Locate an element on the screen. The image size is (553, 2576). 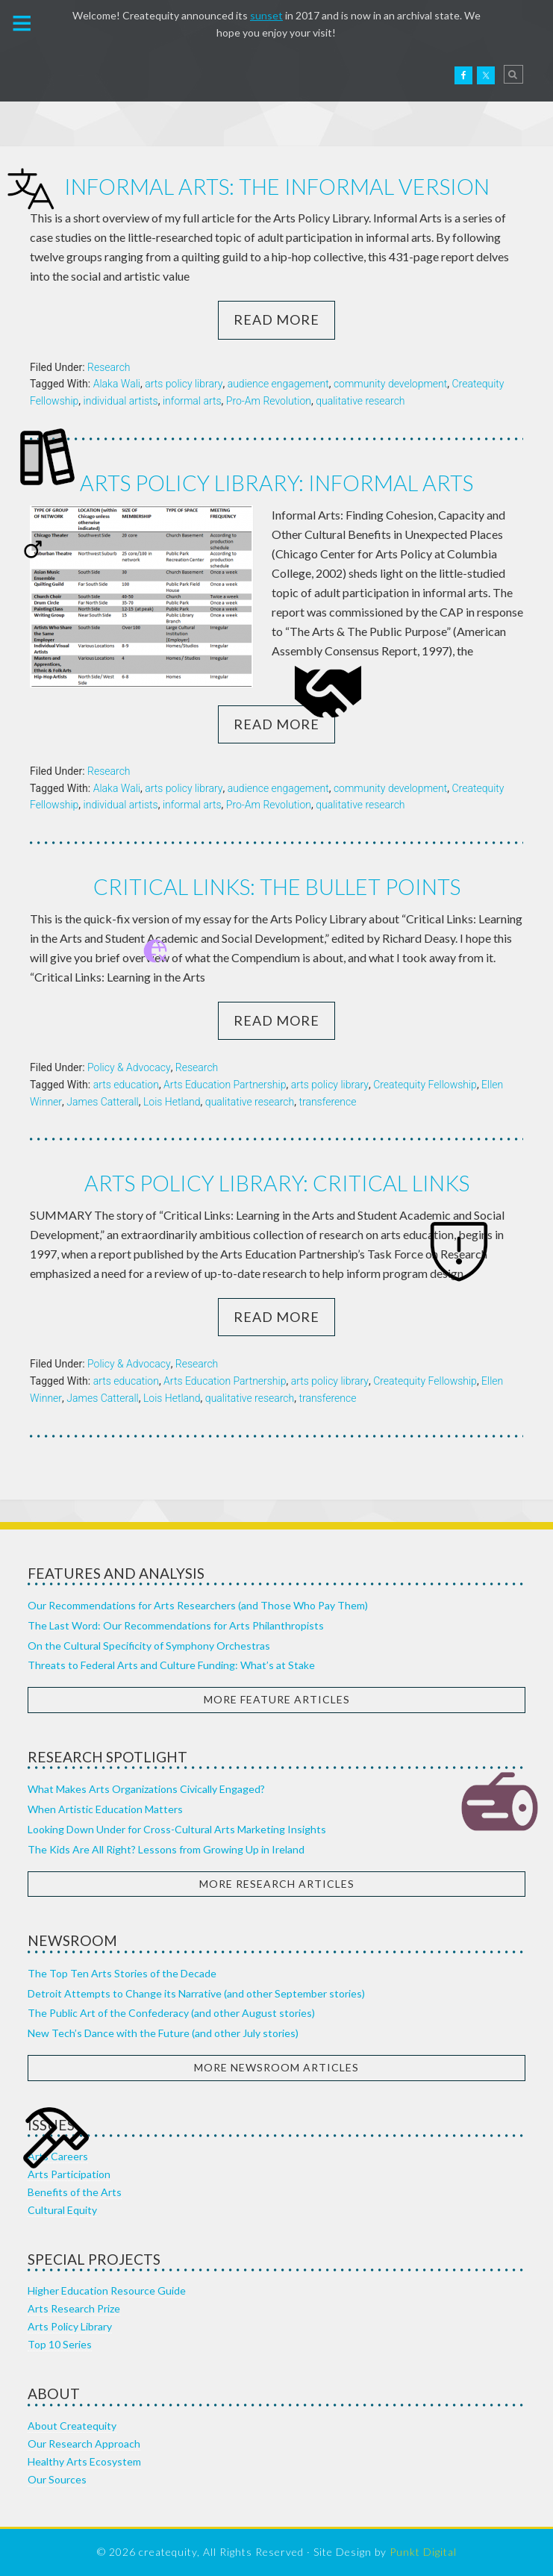
no internet connection is located at coordinates (155, 951).